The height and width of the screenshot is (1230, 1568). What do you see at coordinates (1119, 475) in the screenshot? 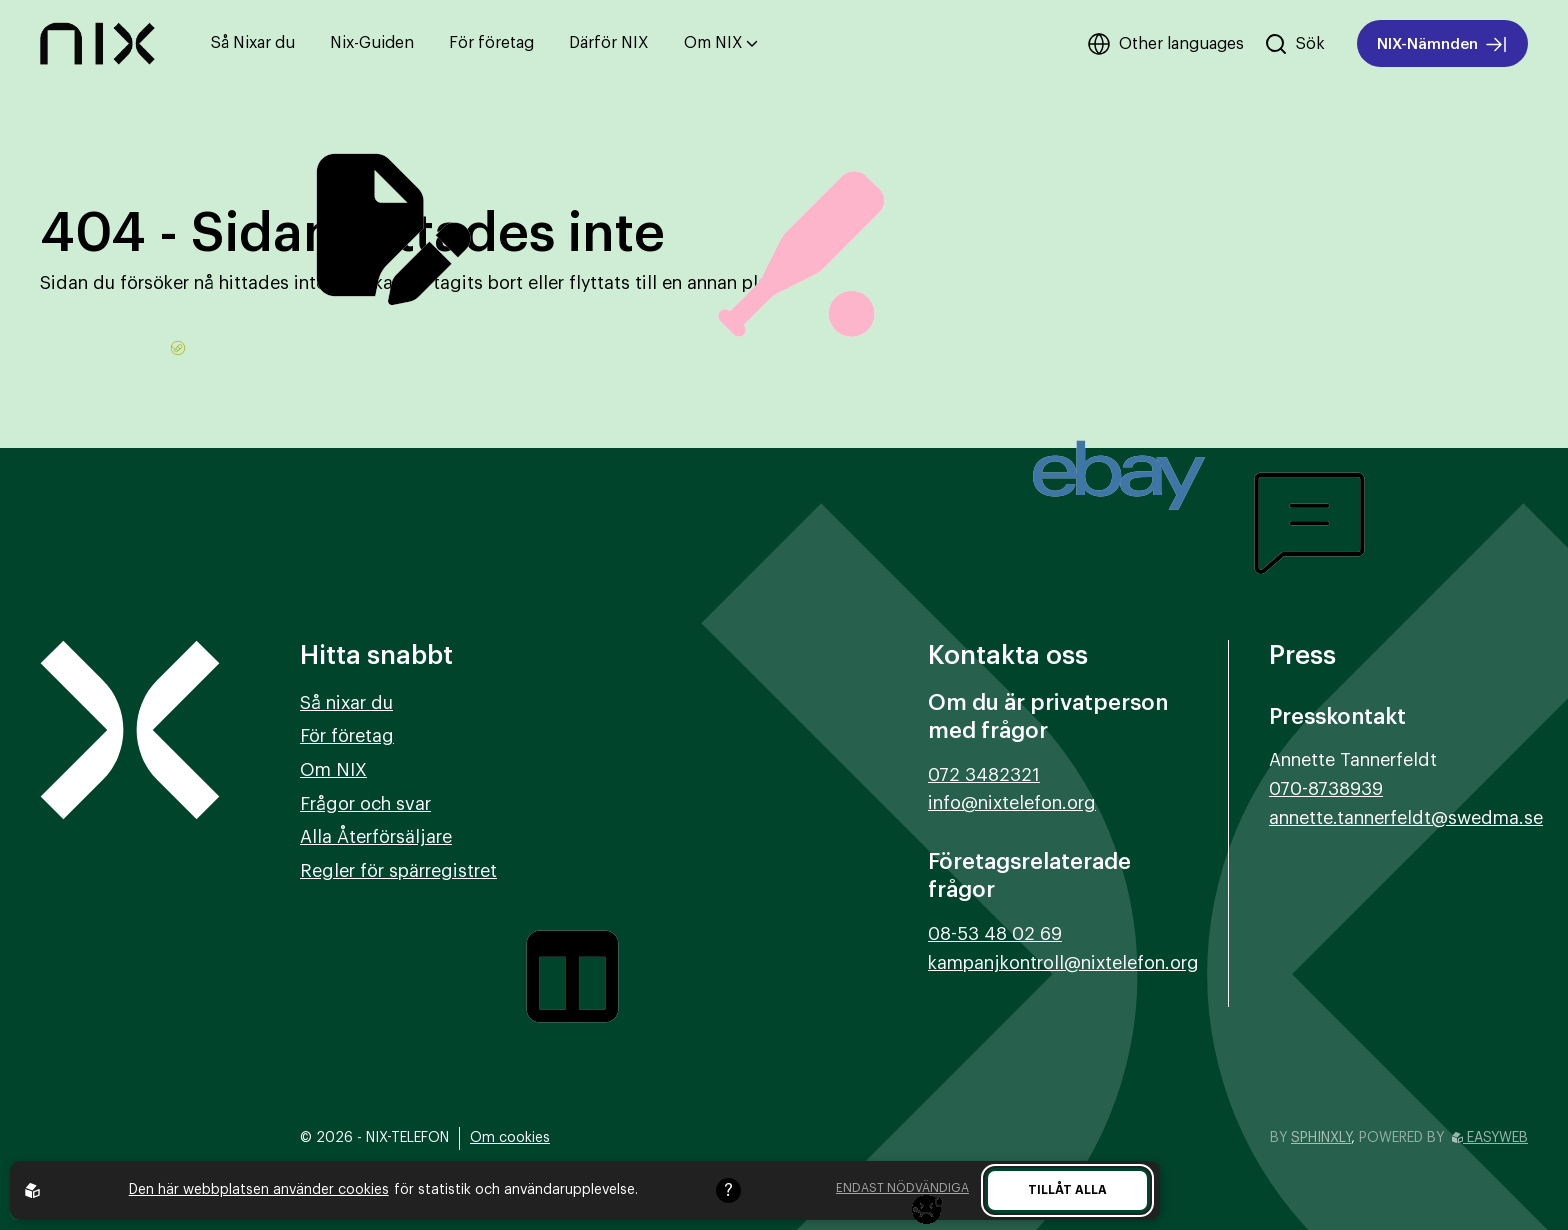
I see `open the eBay app` at bounding box center [1119, 475].